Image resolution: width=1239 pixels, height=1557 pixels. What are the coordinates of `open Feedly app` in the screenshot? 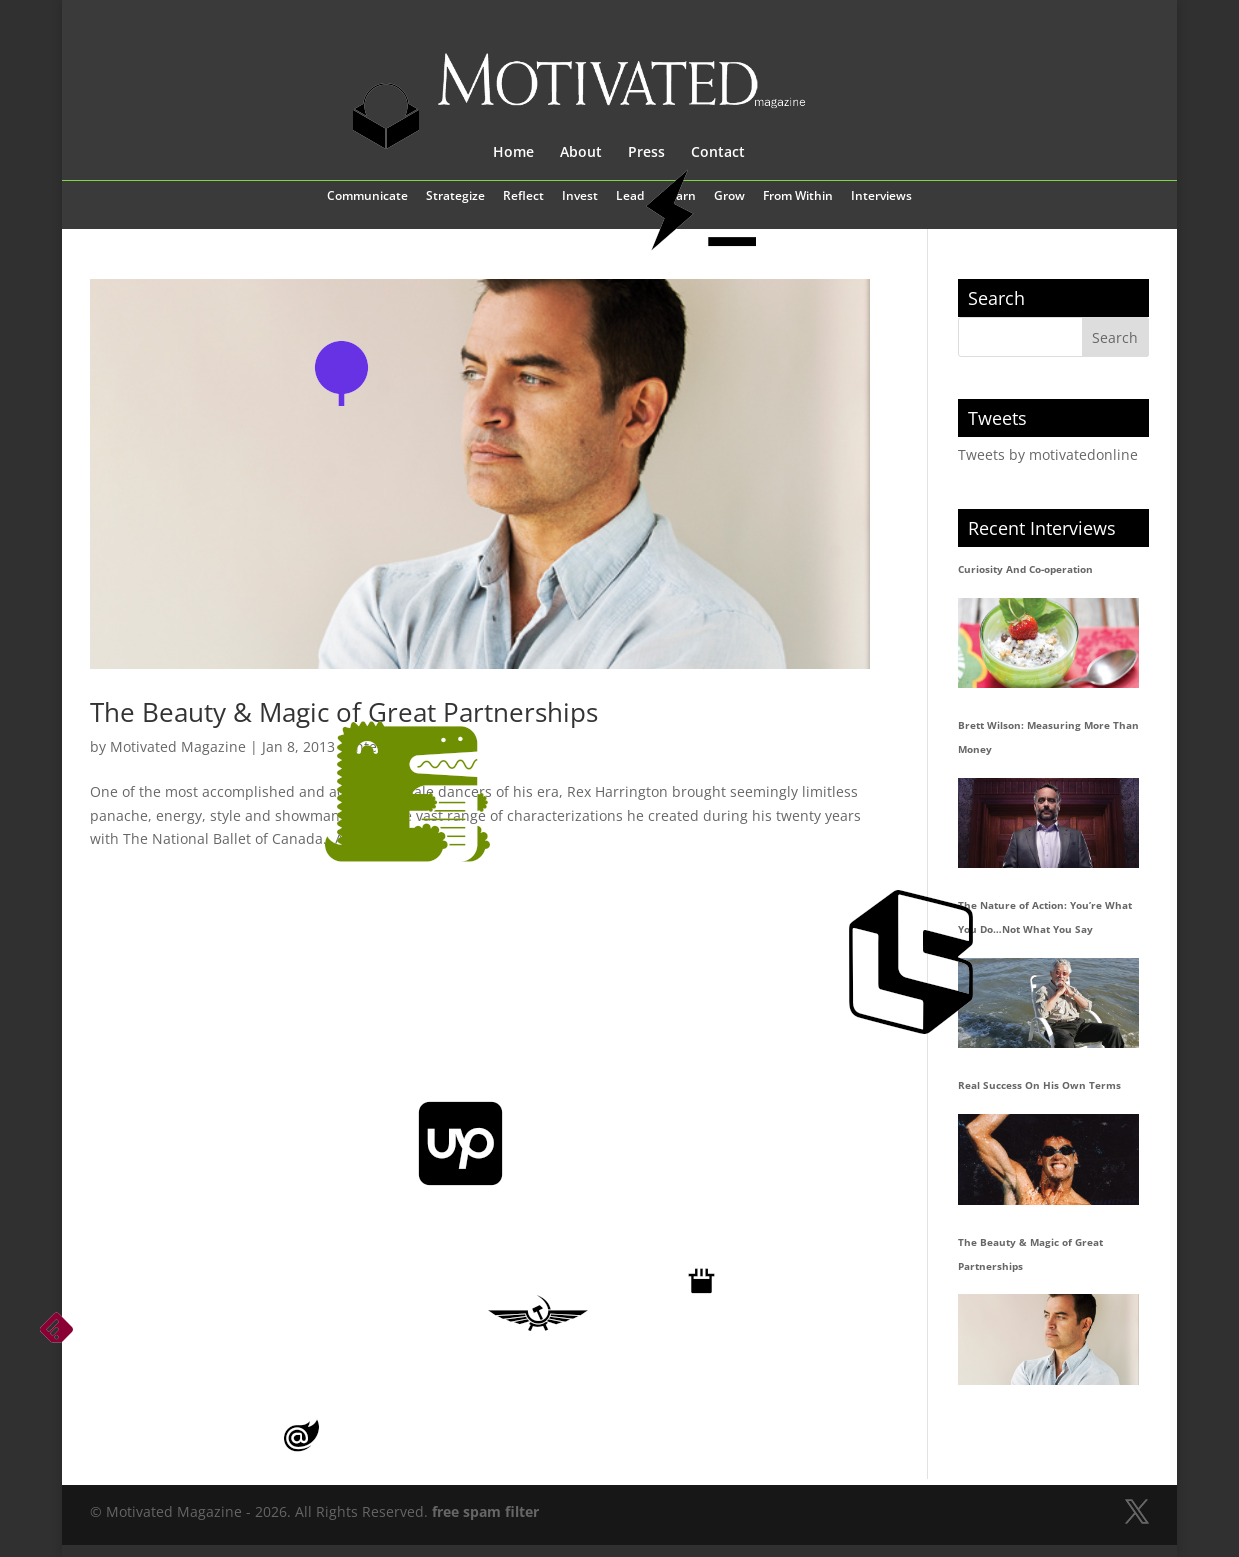 It's located at (56, 1327).